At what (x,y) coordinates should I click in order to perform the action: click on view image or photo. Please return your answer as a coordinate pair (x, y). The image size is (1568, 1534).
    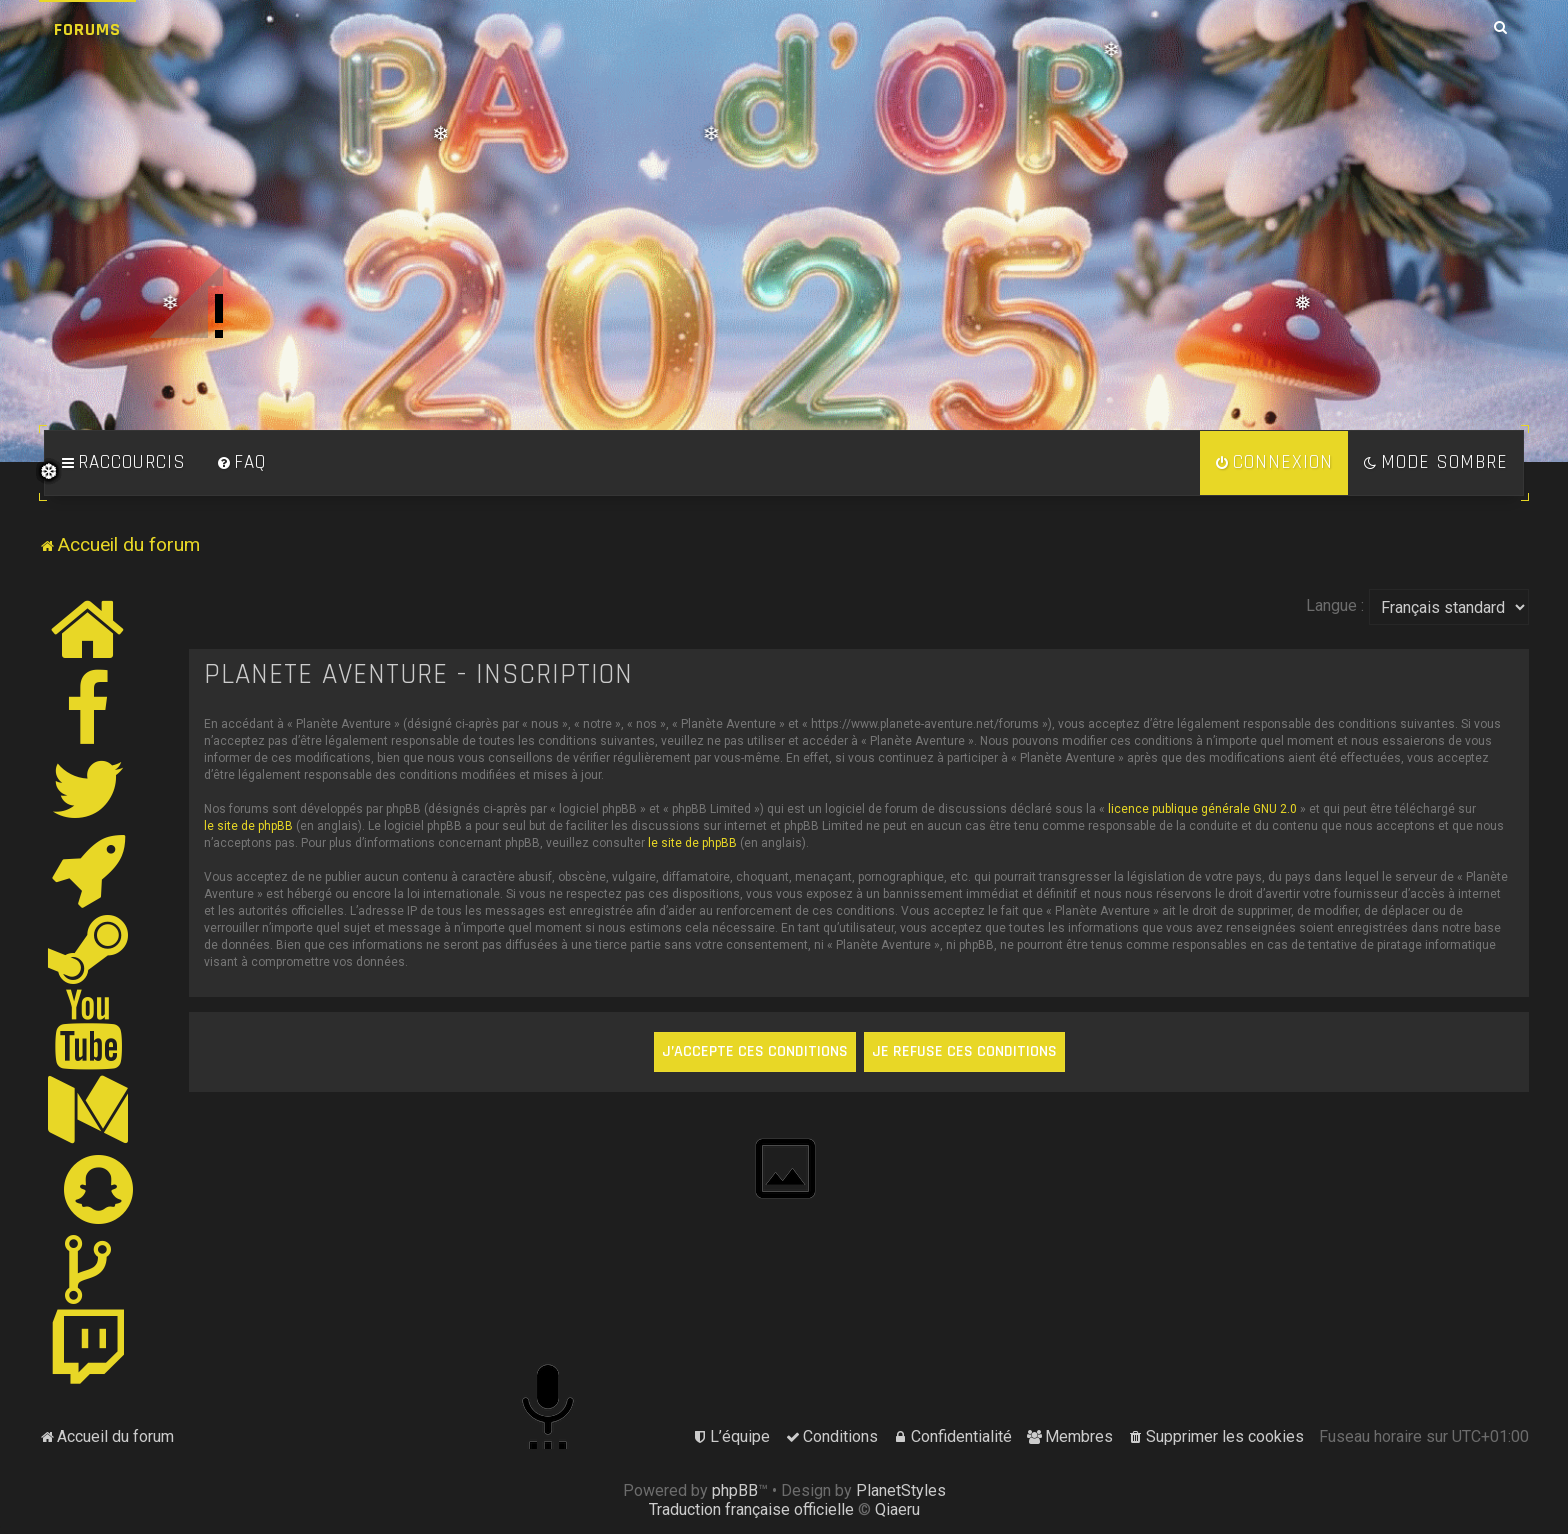
    Looking at the image, I should click on (785, 1168).